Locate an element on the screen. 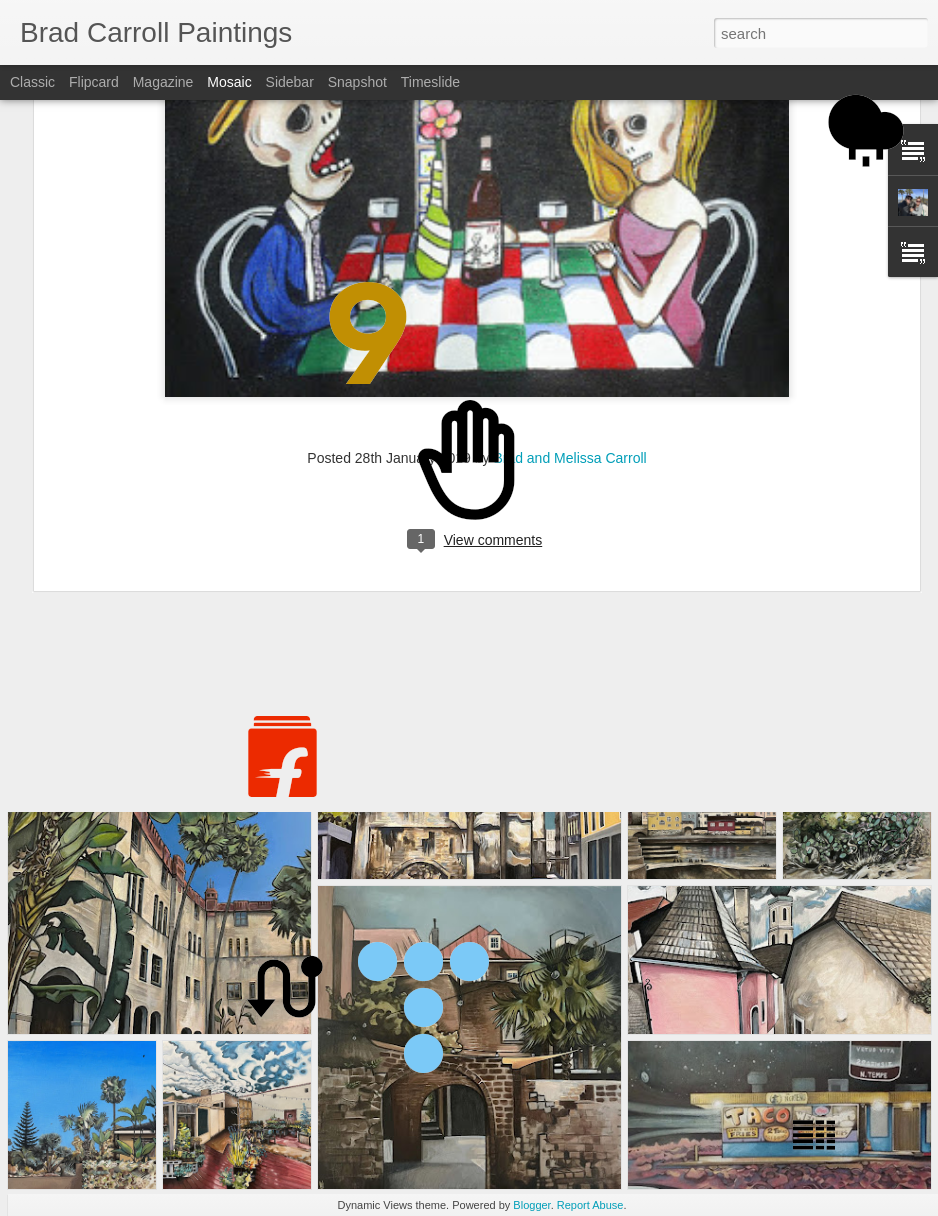 Image resolution: width=938 pixels, height=1216 pixels. view directions or navigation route is located at coordinates (286, 988).